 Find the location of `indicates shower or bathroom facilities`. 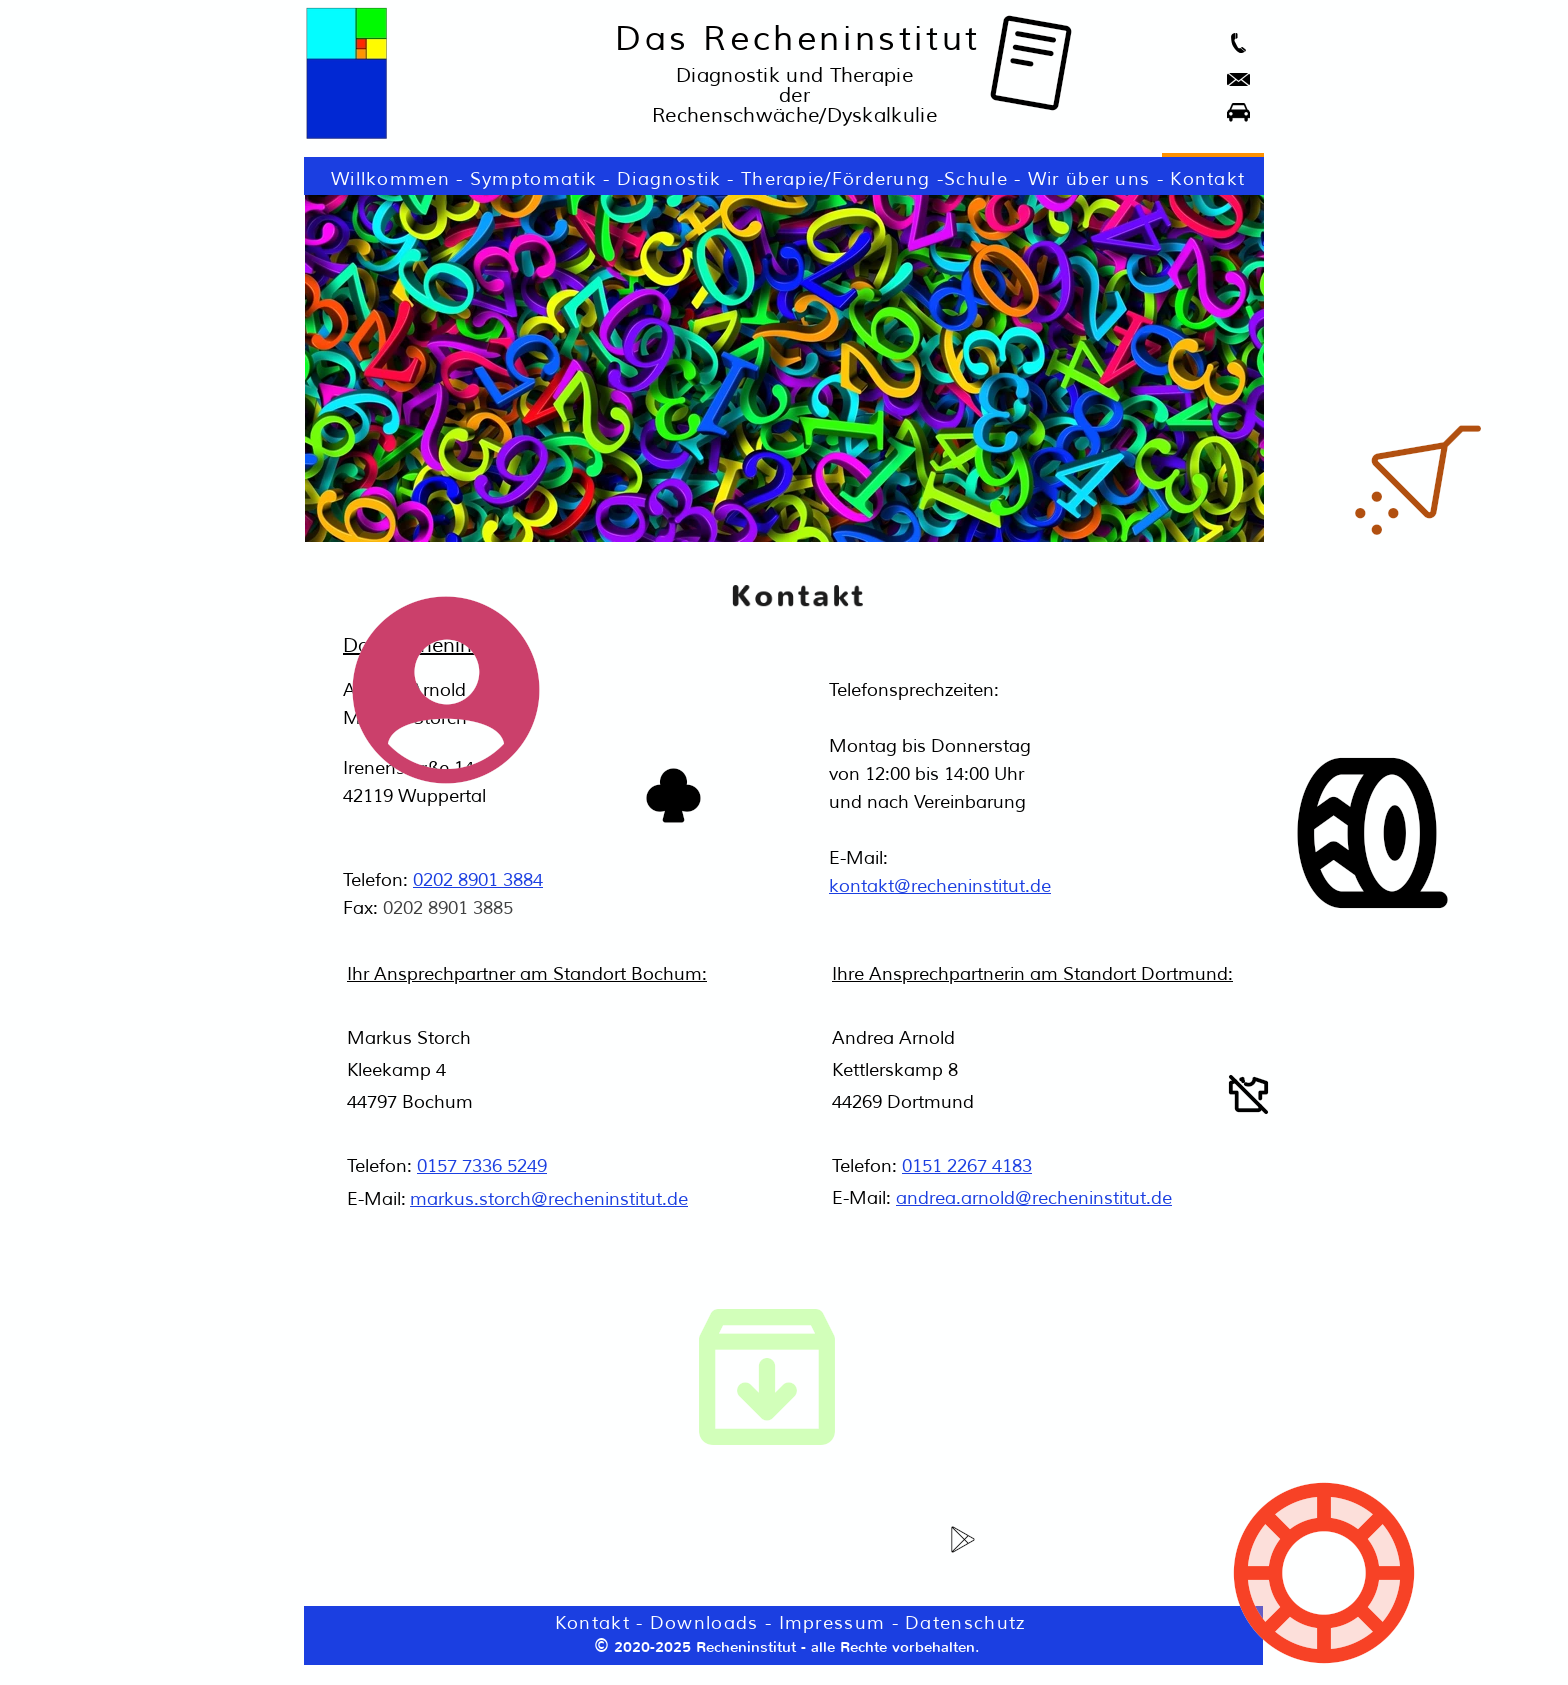

indicates shower or bathroom facilities is located at coordinates (1416, 474).